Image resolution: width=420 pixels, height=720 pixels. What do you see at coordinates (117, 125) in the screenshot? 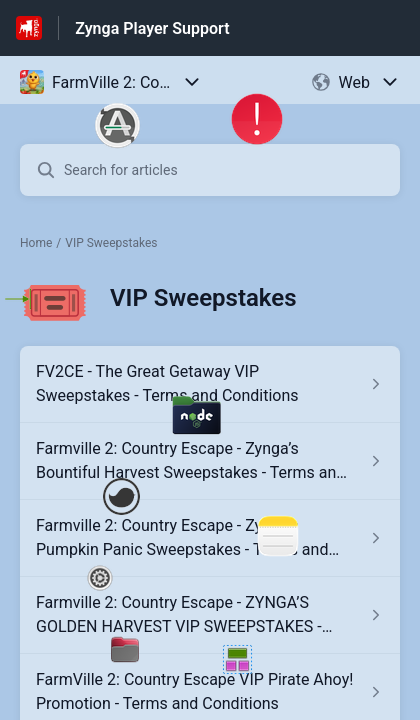
I see `open the software updater application` at bounding box center [117, 125].